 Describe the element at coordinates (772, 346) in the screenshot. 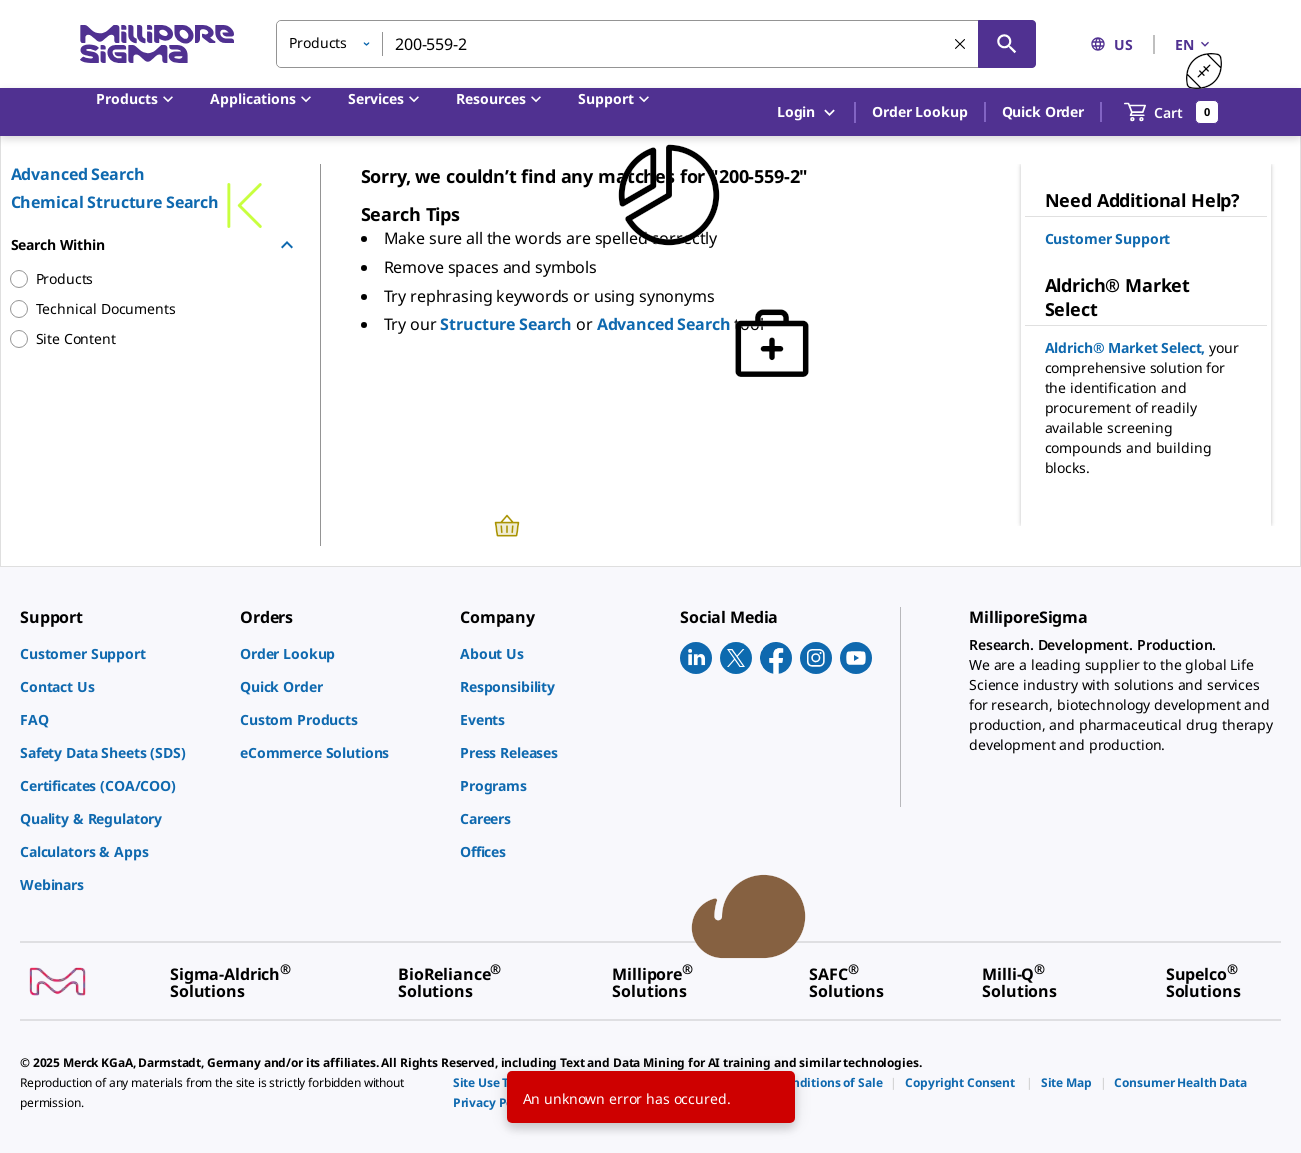

I see `access health or medical resources` at that location.